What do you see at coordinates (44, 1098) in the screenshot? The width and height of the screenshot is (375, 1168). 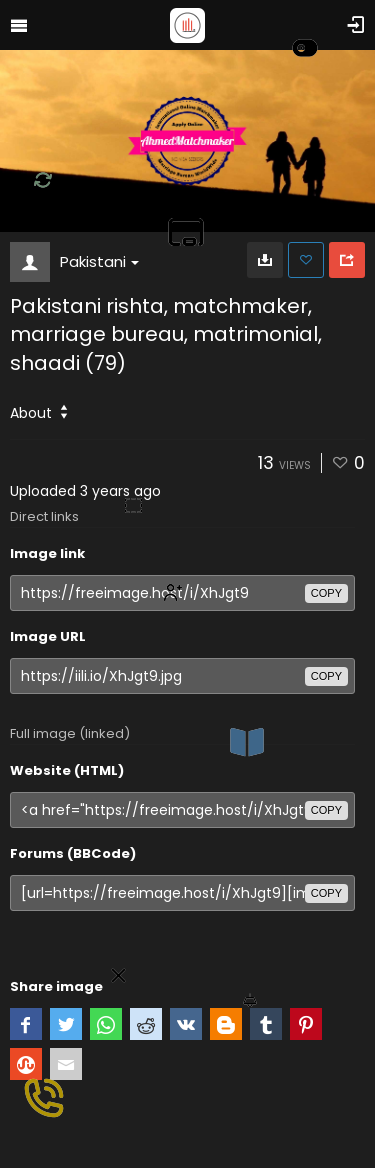 I see `make a phone call` at bounding box center [44, 1098].